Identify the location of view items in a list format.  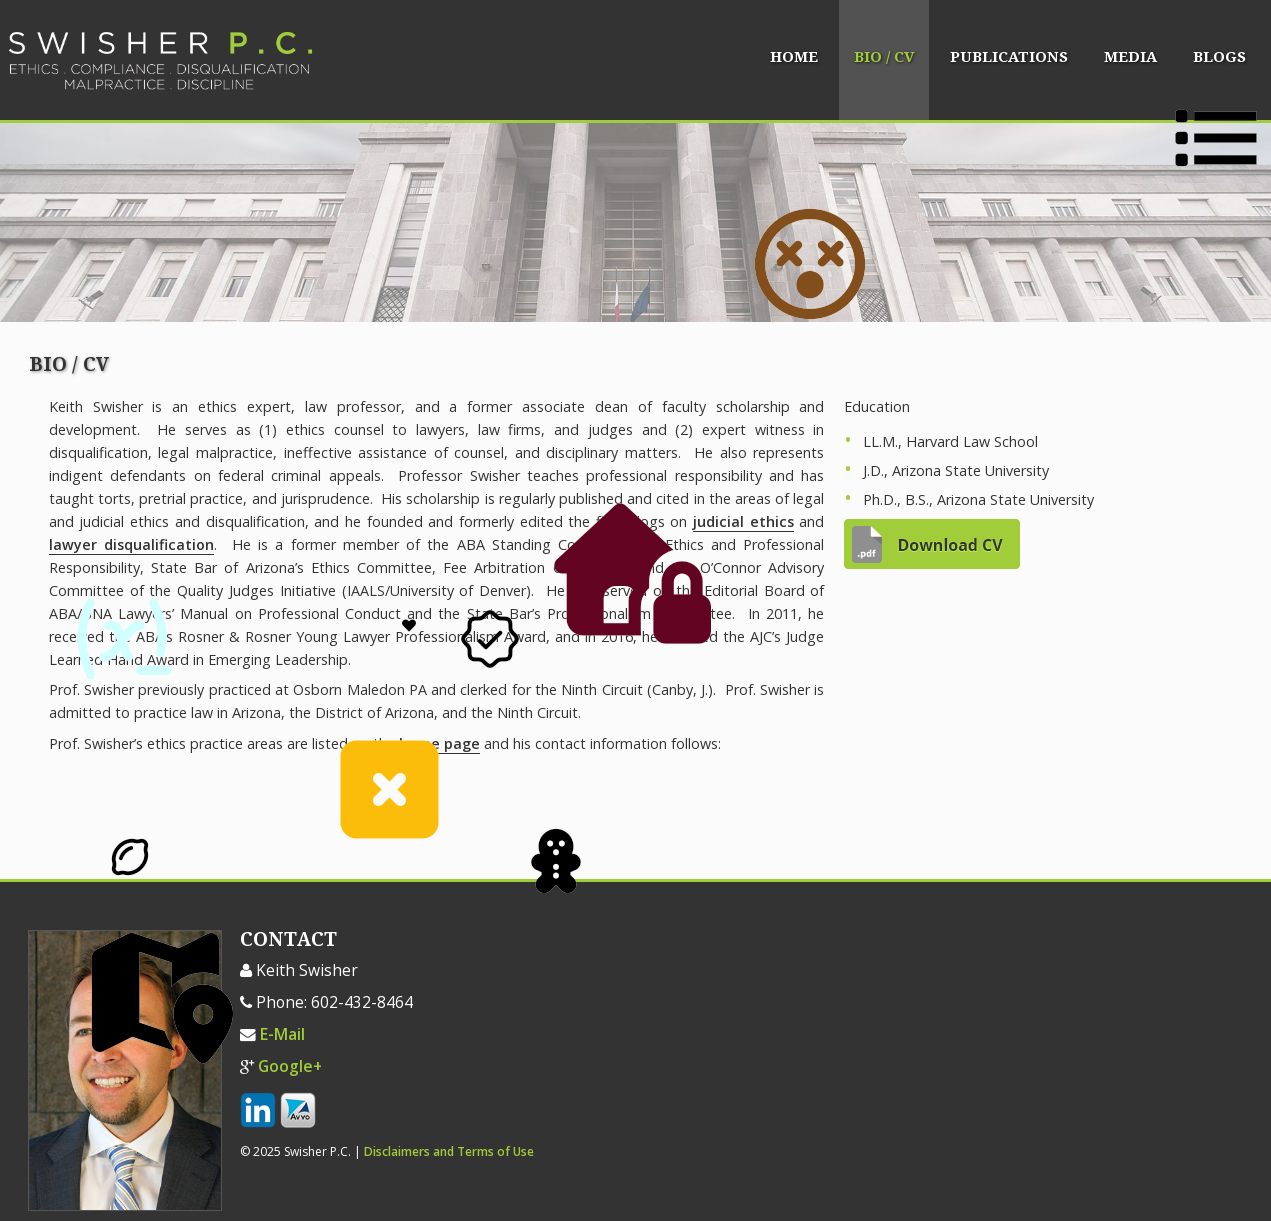
(1216, 138).